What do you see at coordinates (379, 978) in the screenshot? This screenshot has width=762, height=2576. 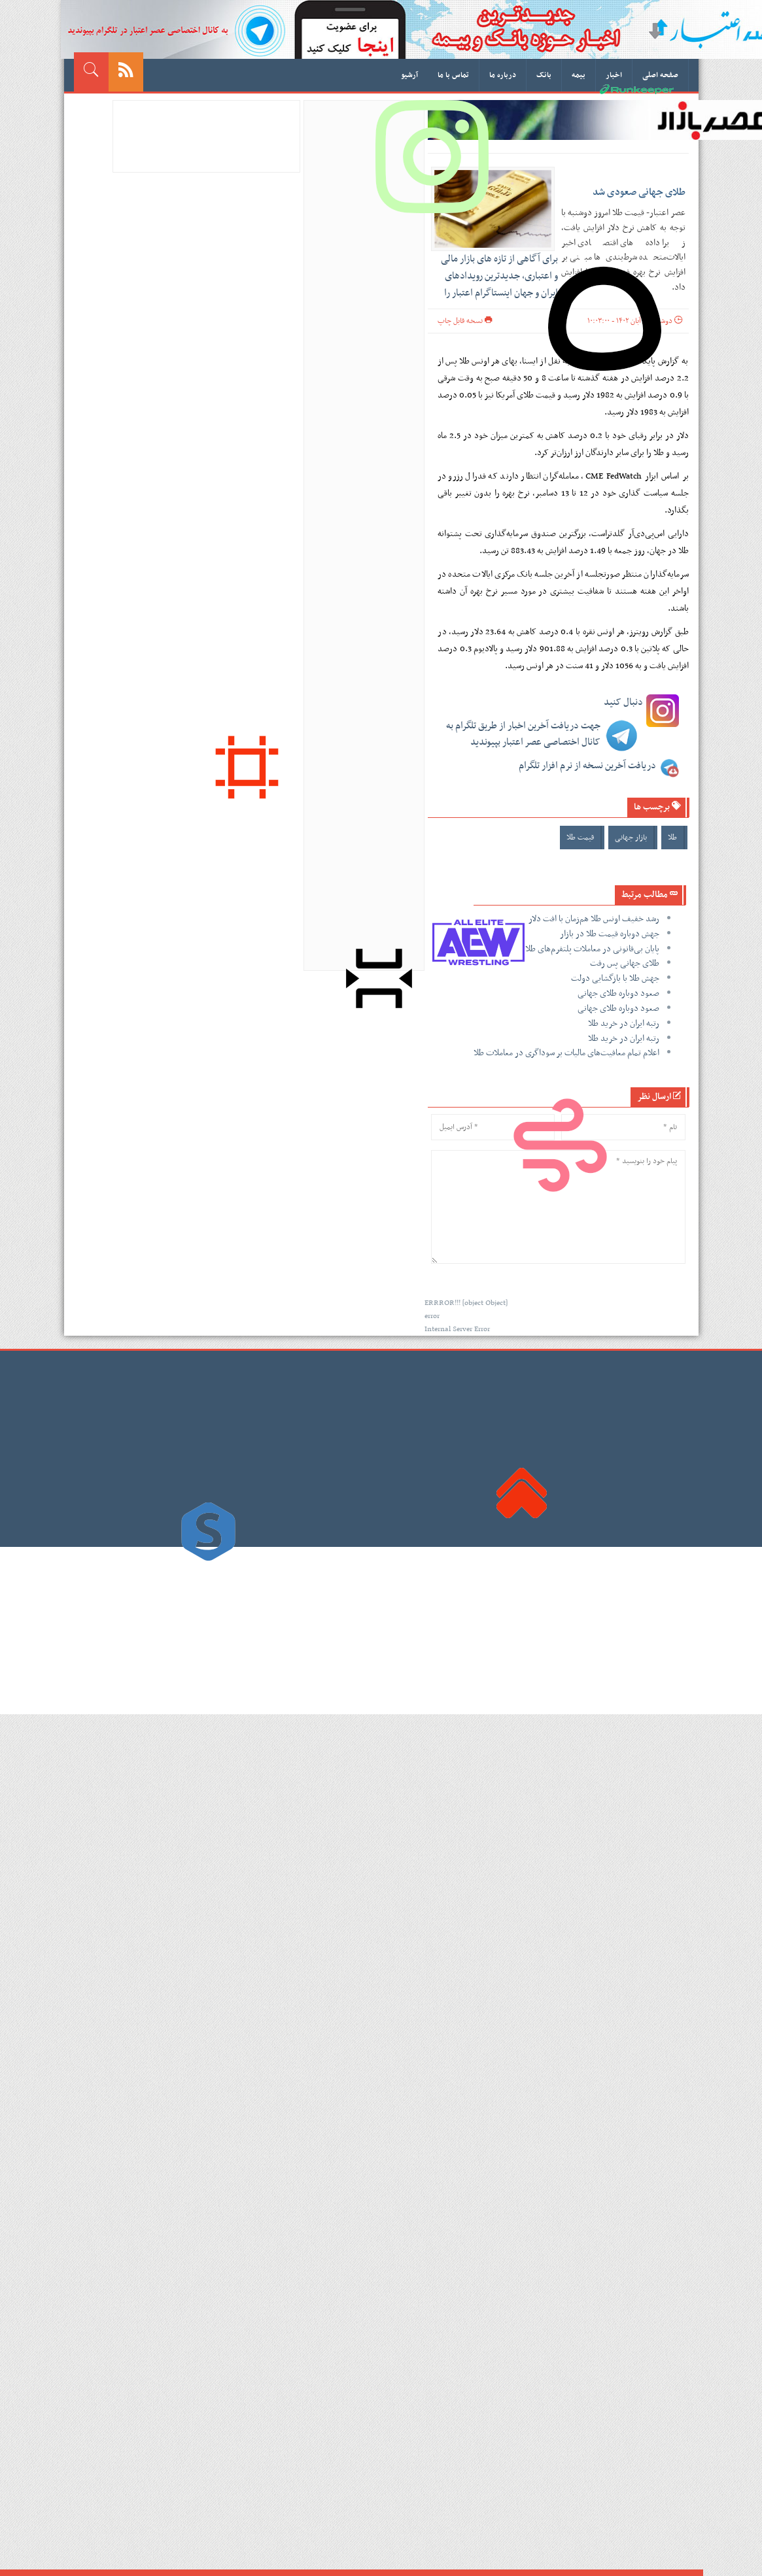 I see `insert a page break or section divider` at bounding box center [379, 978].